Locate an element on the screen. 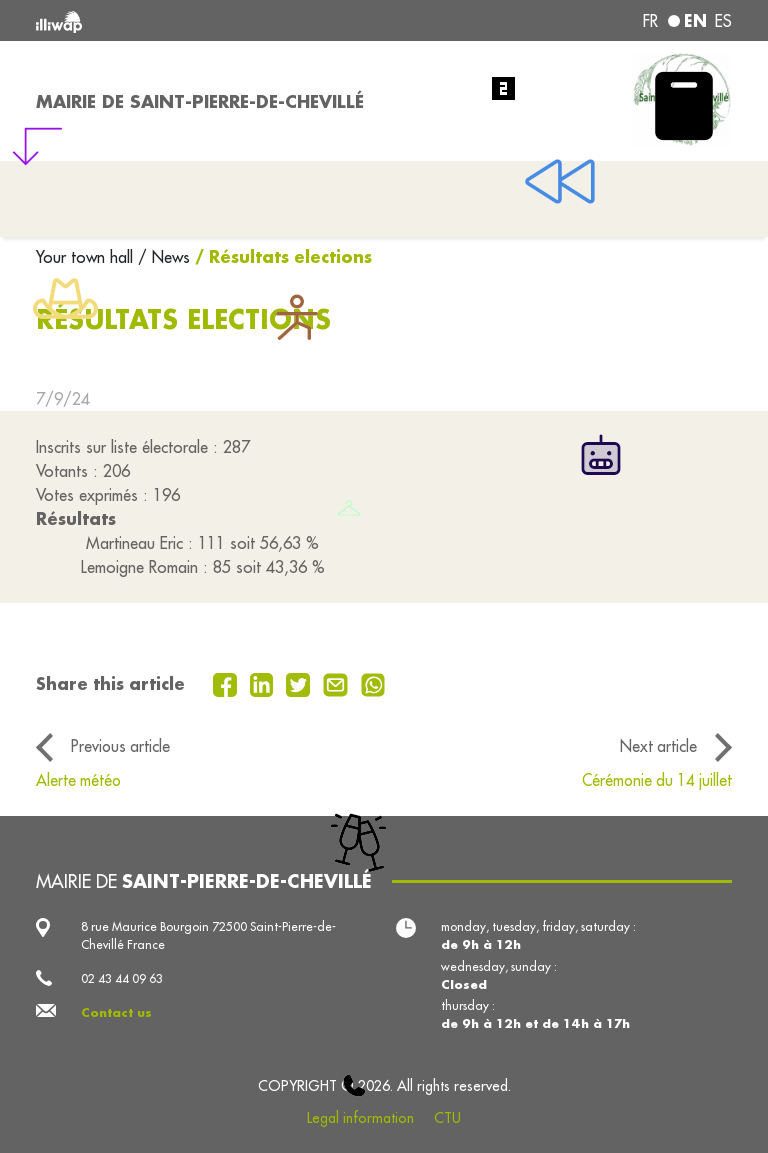  select option number two is located at coordinates (503, 88).